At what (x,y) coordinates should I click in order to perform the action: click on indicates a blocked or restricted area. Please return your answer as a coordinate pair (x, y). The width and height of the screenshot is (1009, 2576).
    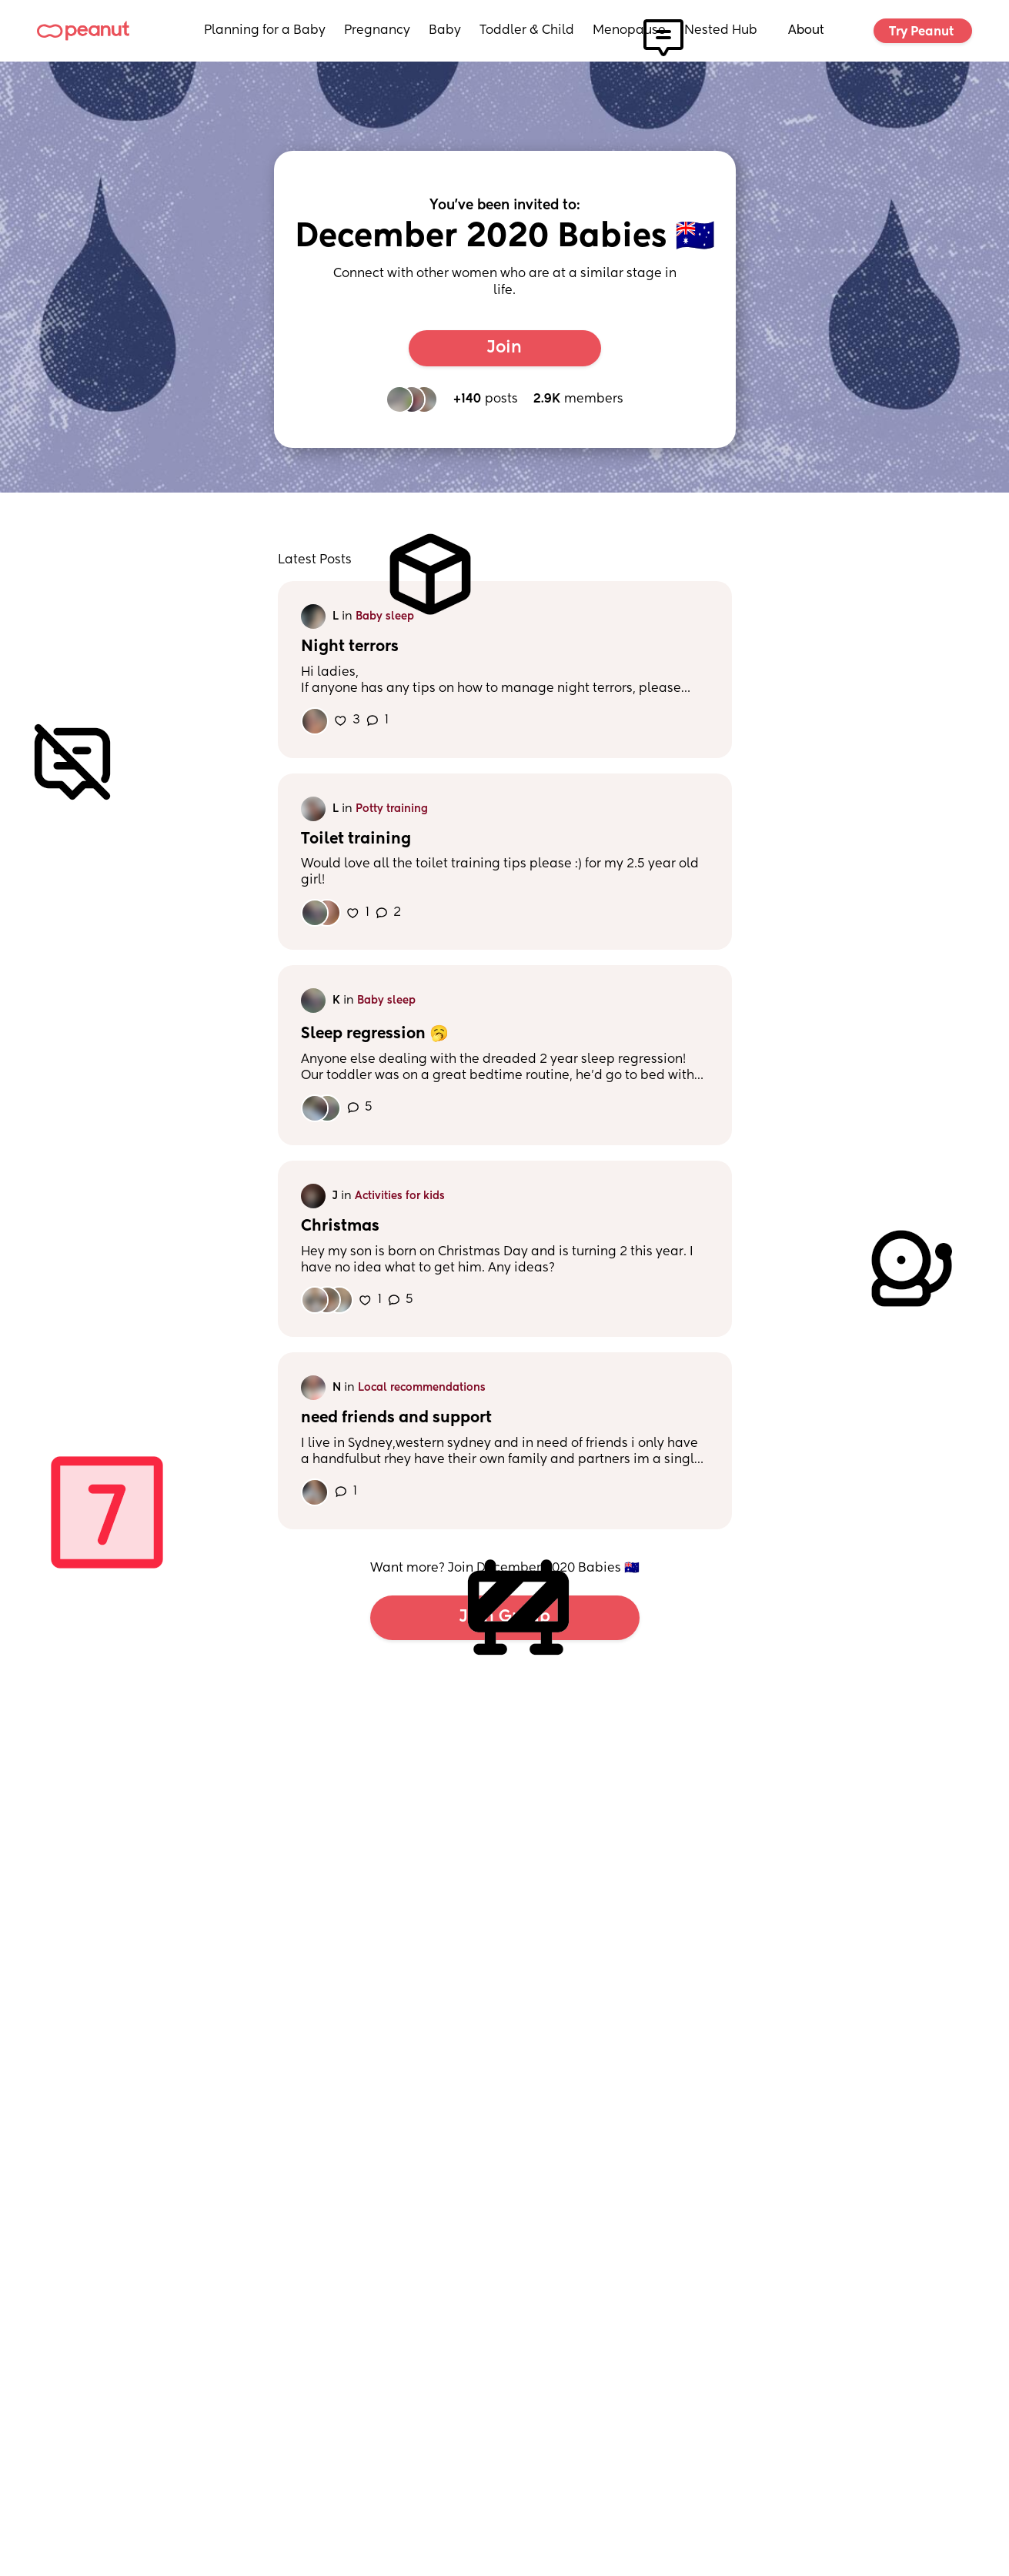
    Looking at the image, I should click on (518, 1604).